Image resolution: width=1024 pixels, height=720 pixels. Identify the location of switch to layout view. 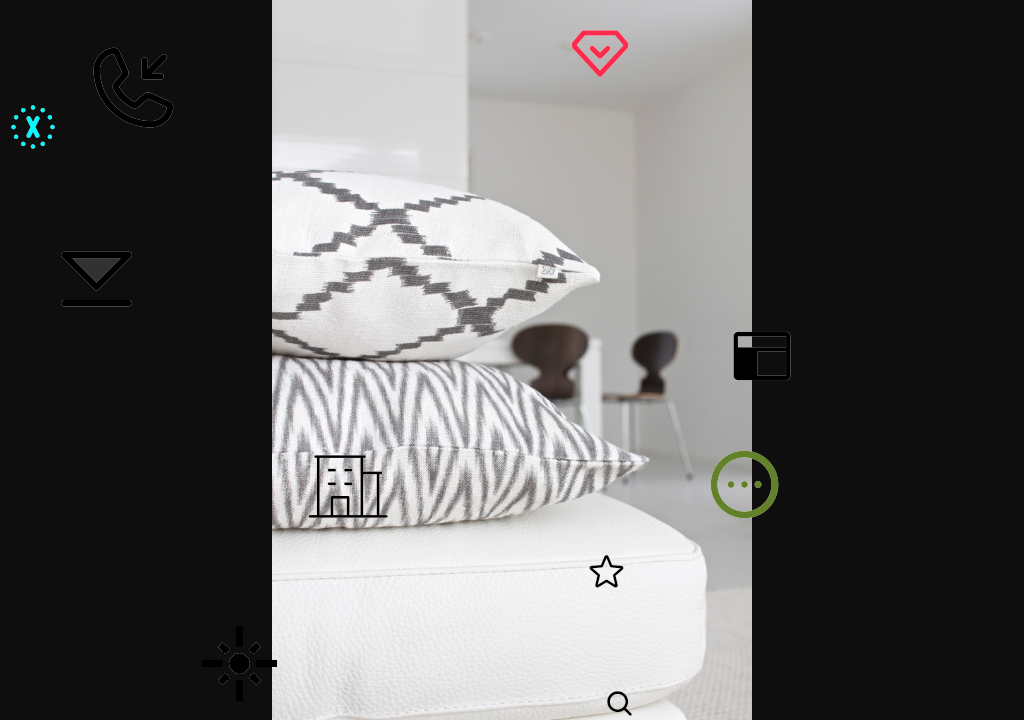
(762, 356).